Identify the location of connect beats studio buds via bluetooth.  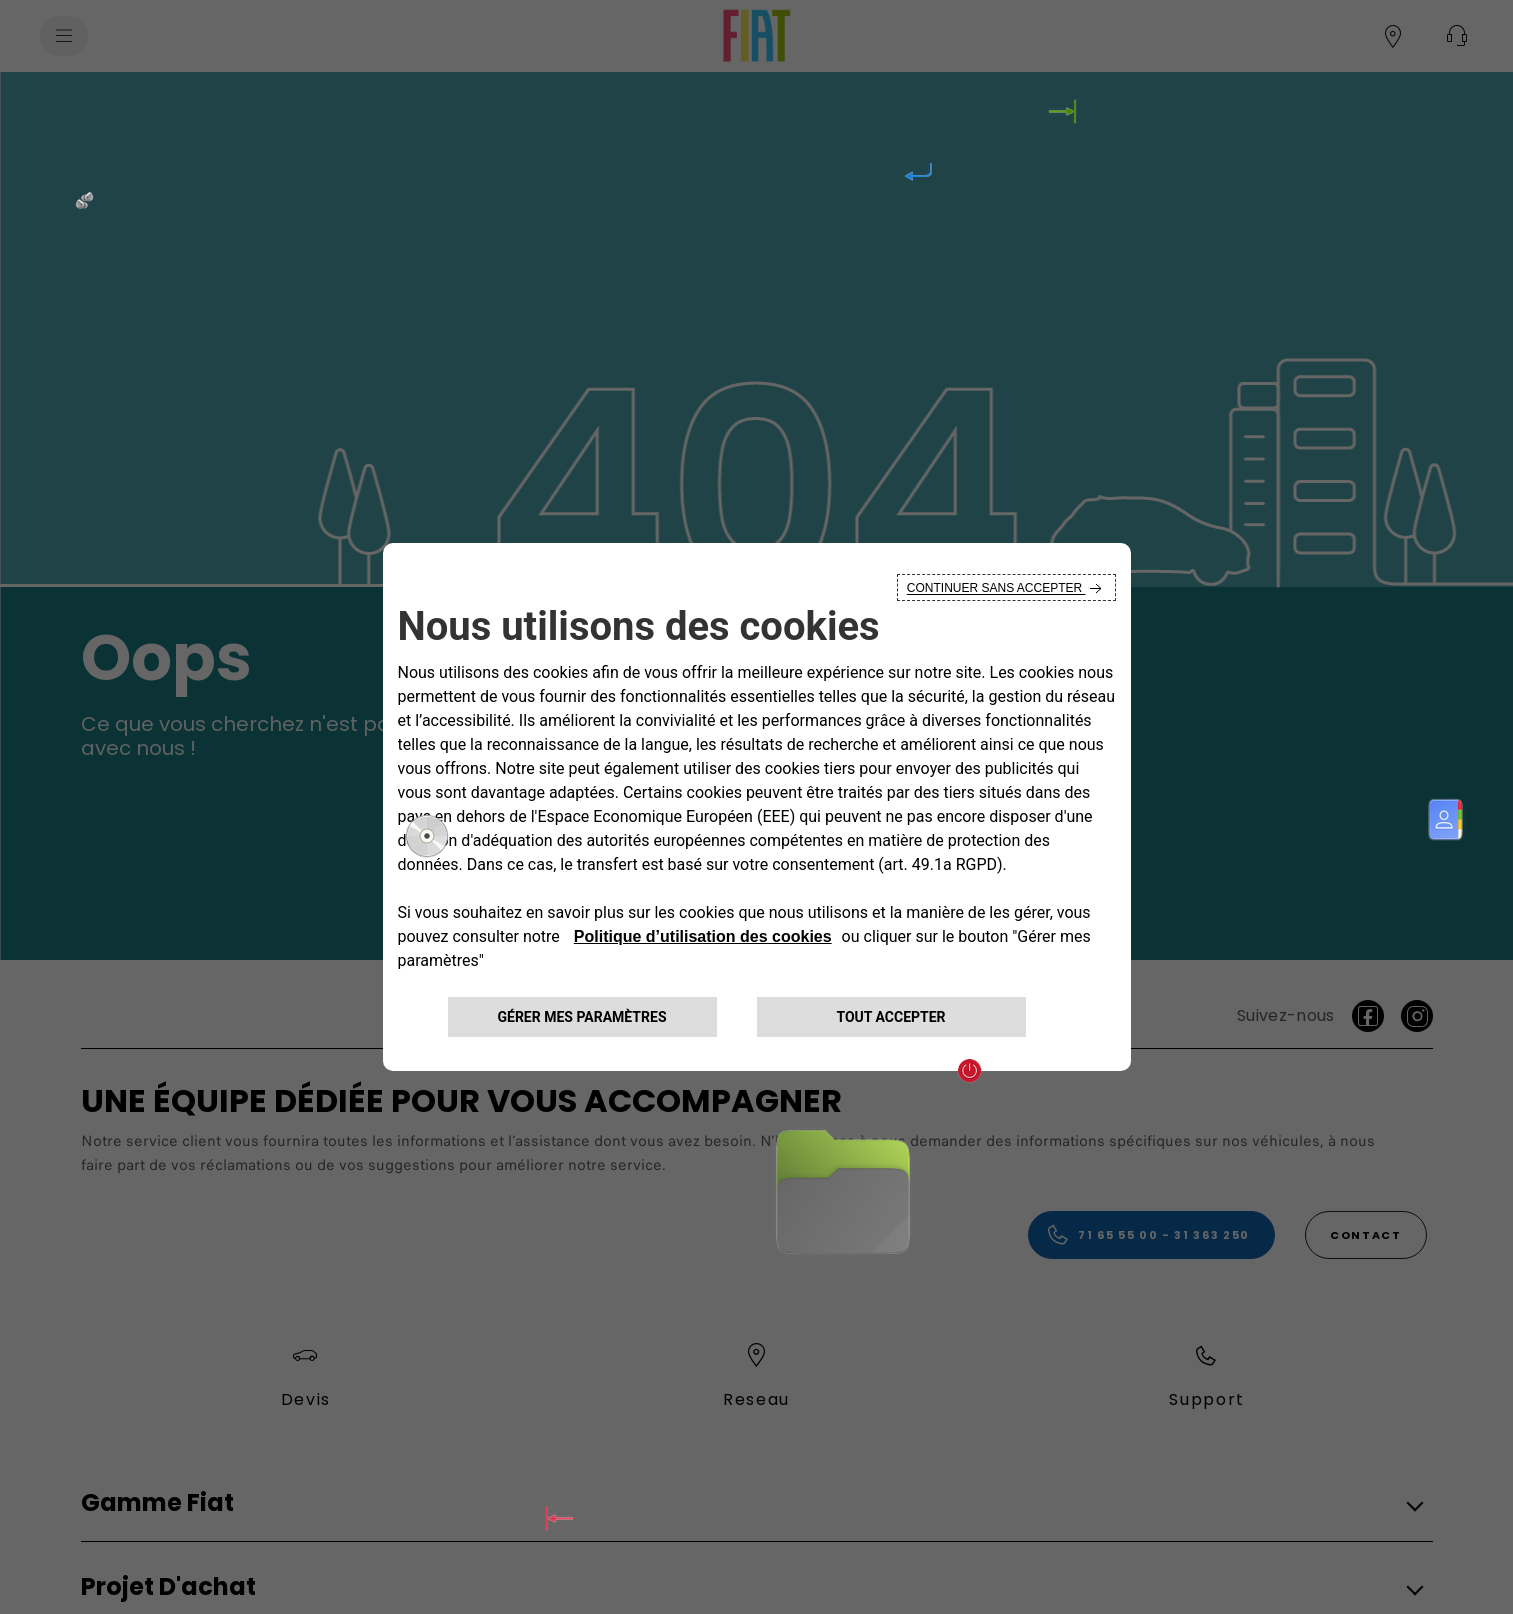
(84, 200).